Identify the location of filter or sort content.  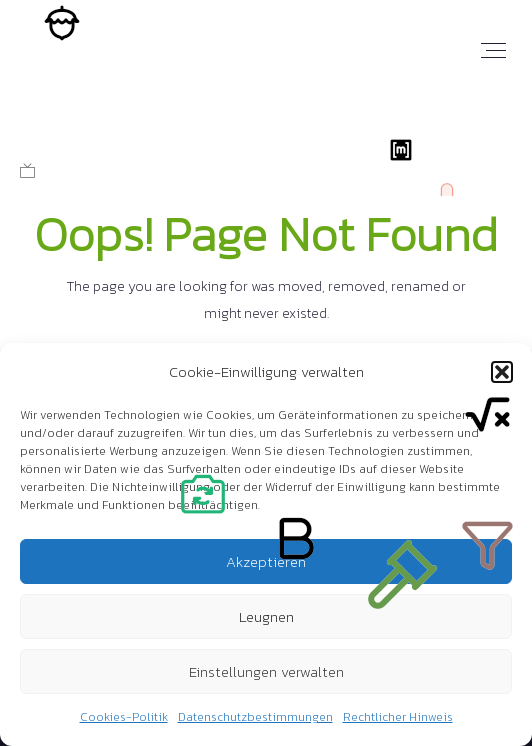
(487, 544).